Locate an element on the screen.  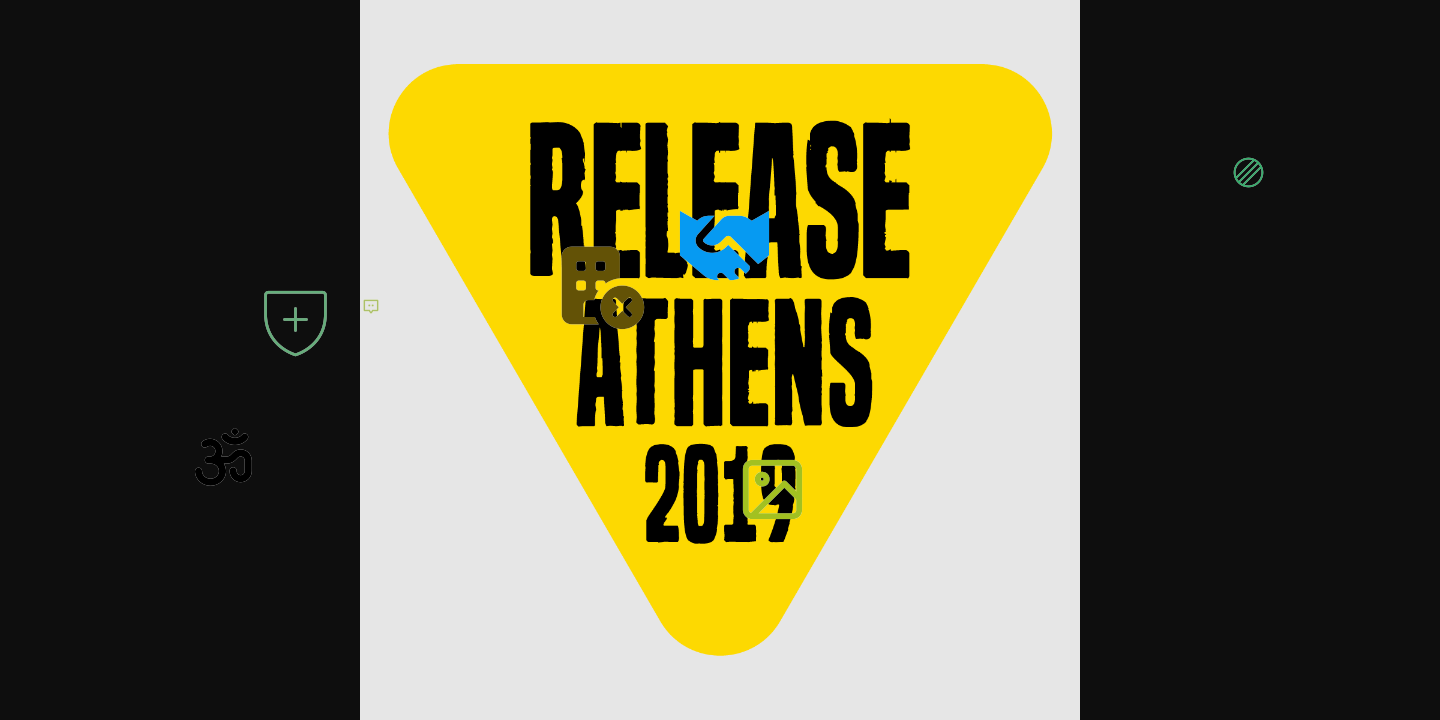
initiate a partnership or collaboration is located at coordinates (724, 245).